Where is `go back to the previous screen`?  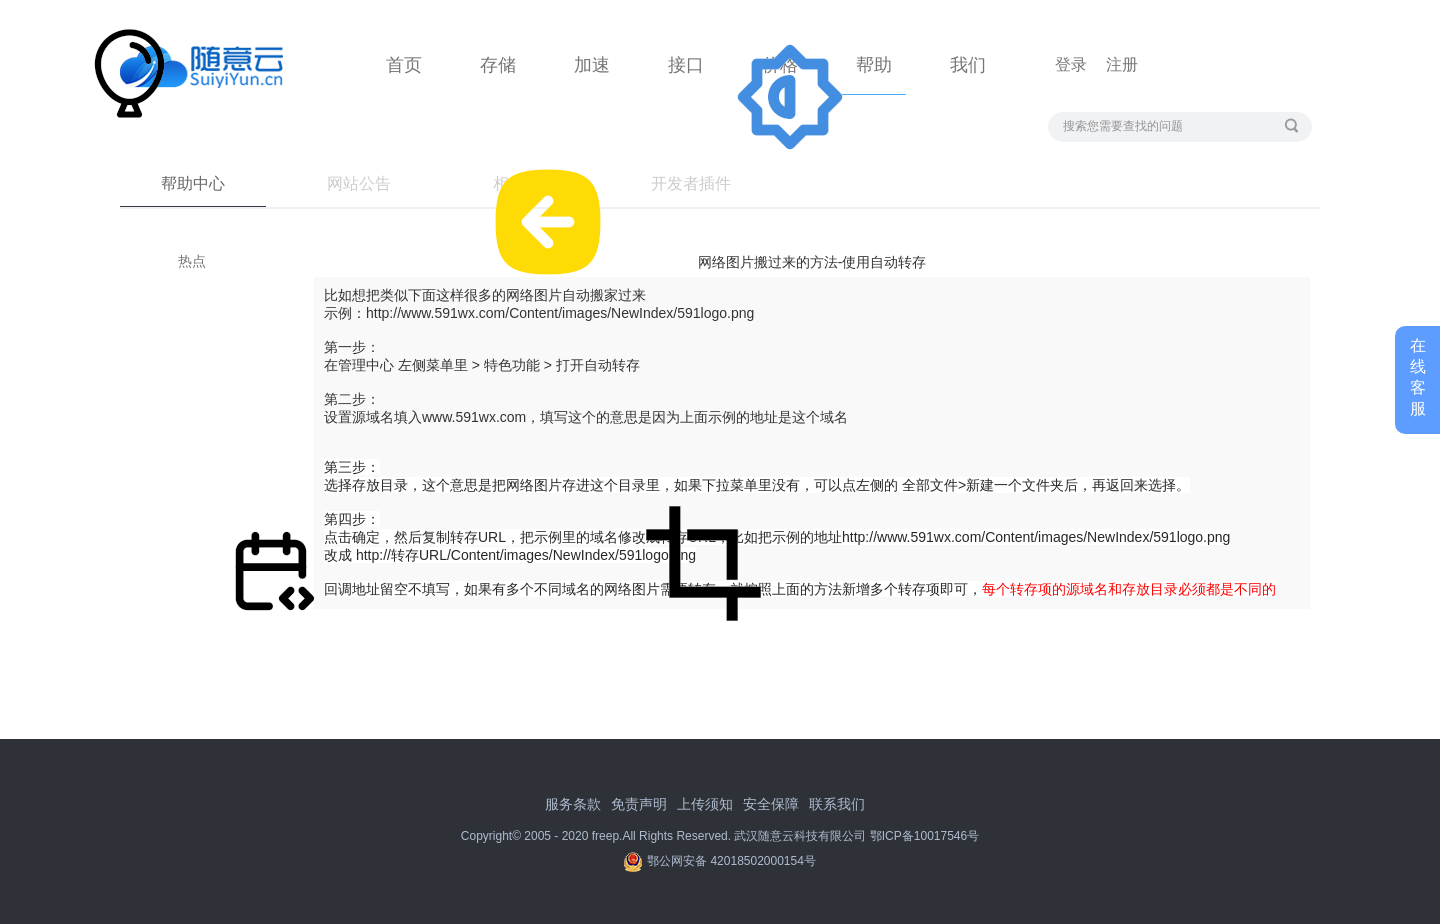 go back to the previous screen is located at coordinates (548, 222).